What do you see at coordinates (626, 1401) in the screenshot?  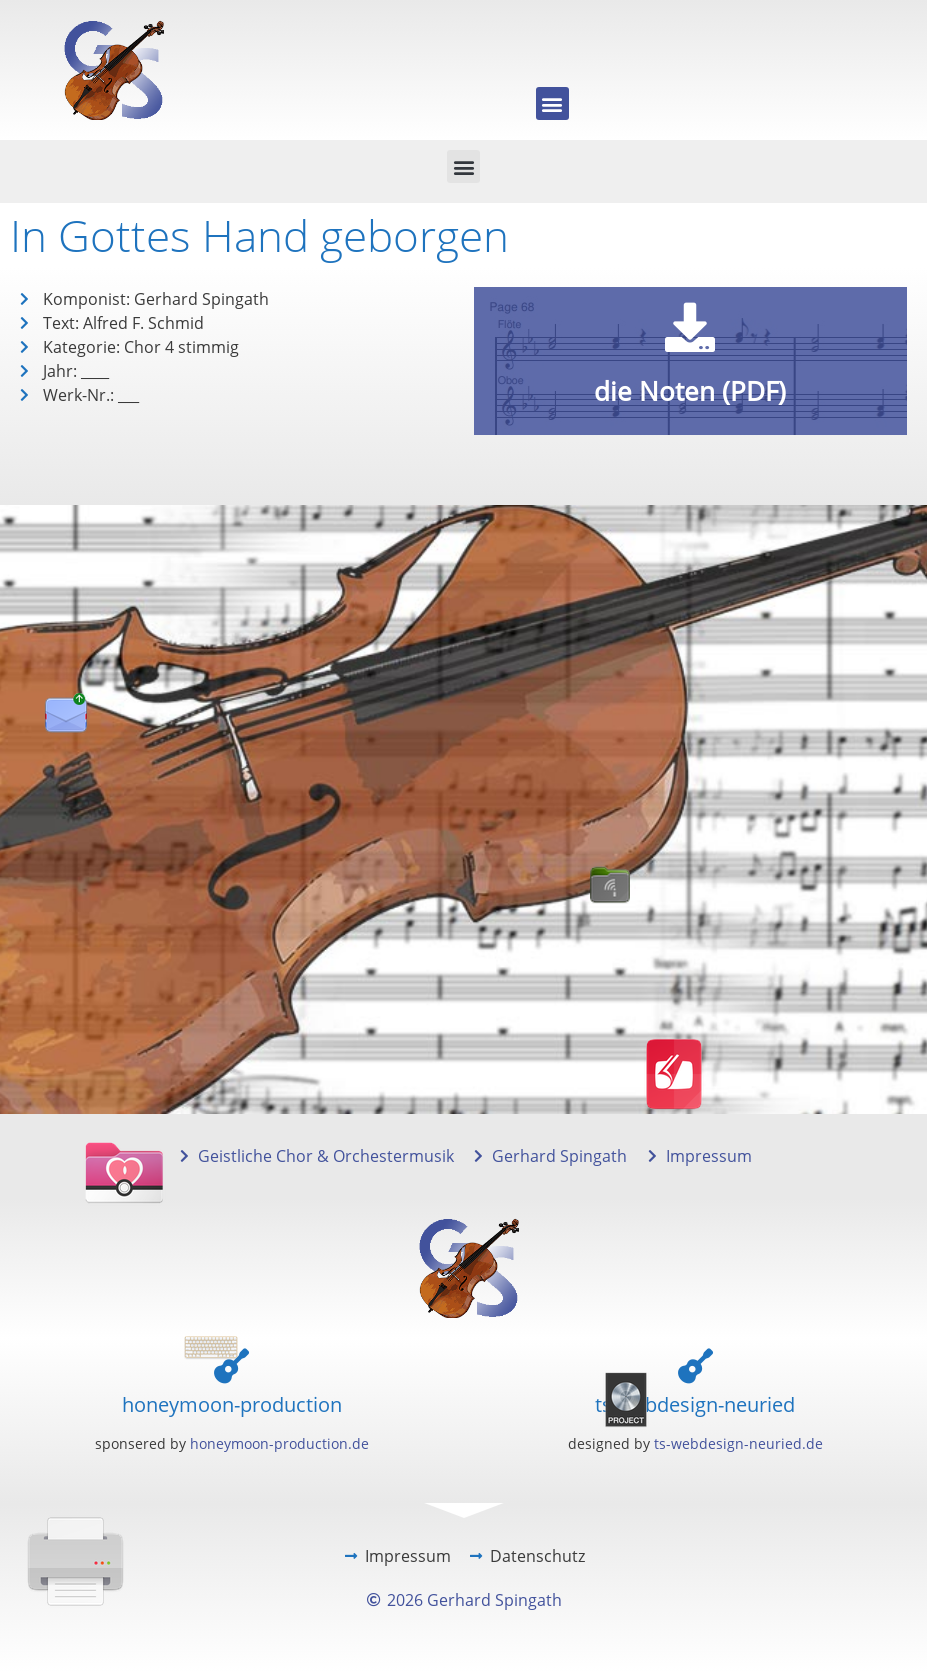 I see `open a Logic Pro project file in GarageBand` at bounding box center [626, 1401].